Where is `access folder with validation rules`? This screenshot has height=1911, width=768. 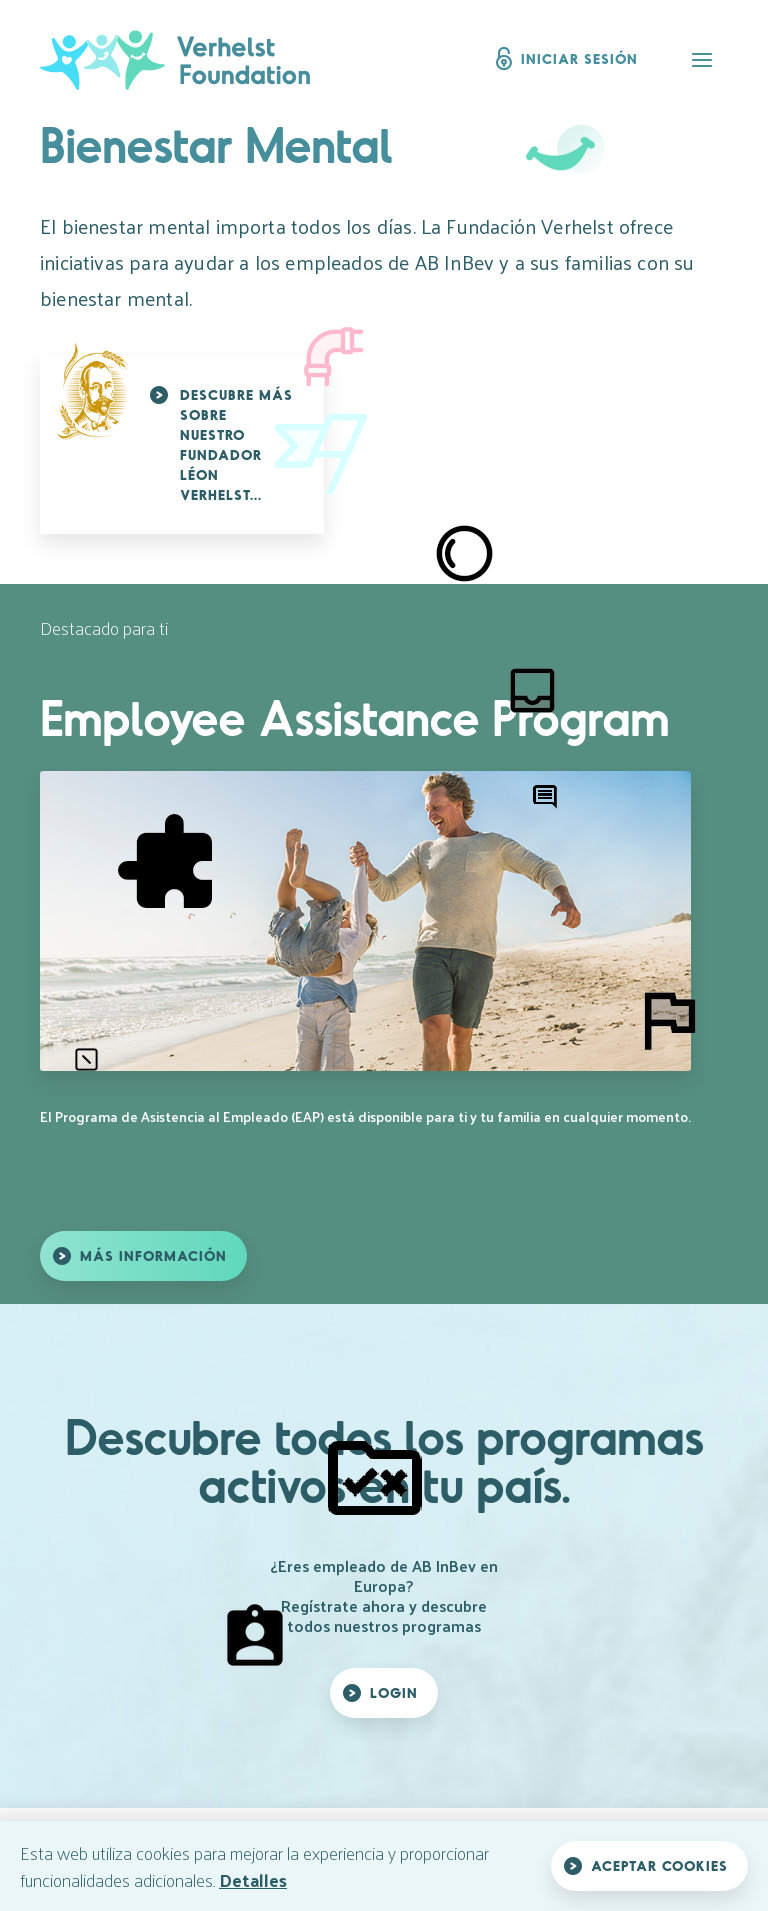
access folder with validation rules is located at coordinates (375, 1478).